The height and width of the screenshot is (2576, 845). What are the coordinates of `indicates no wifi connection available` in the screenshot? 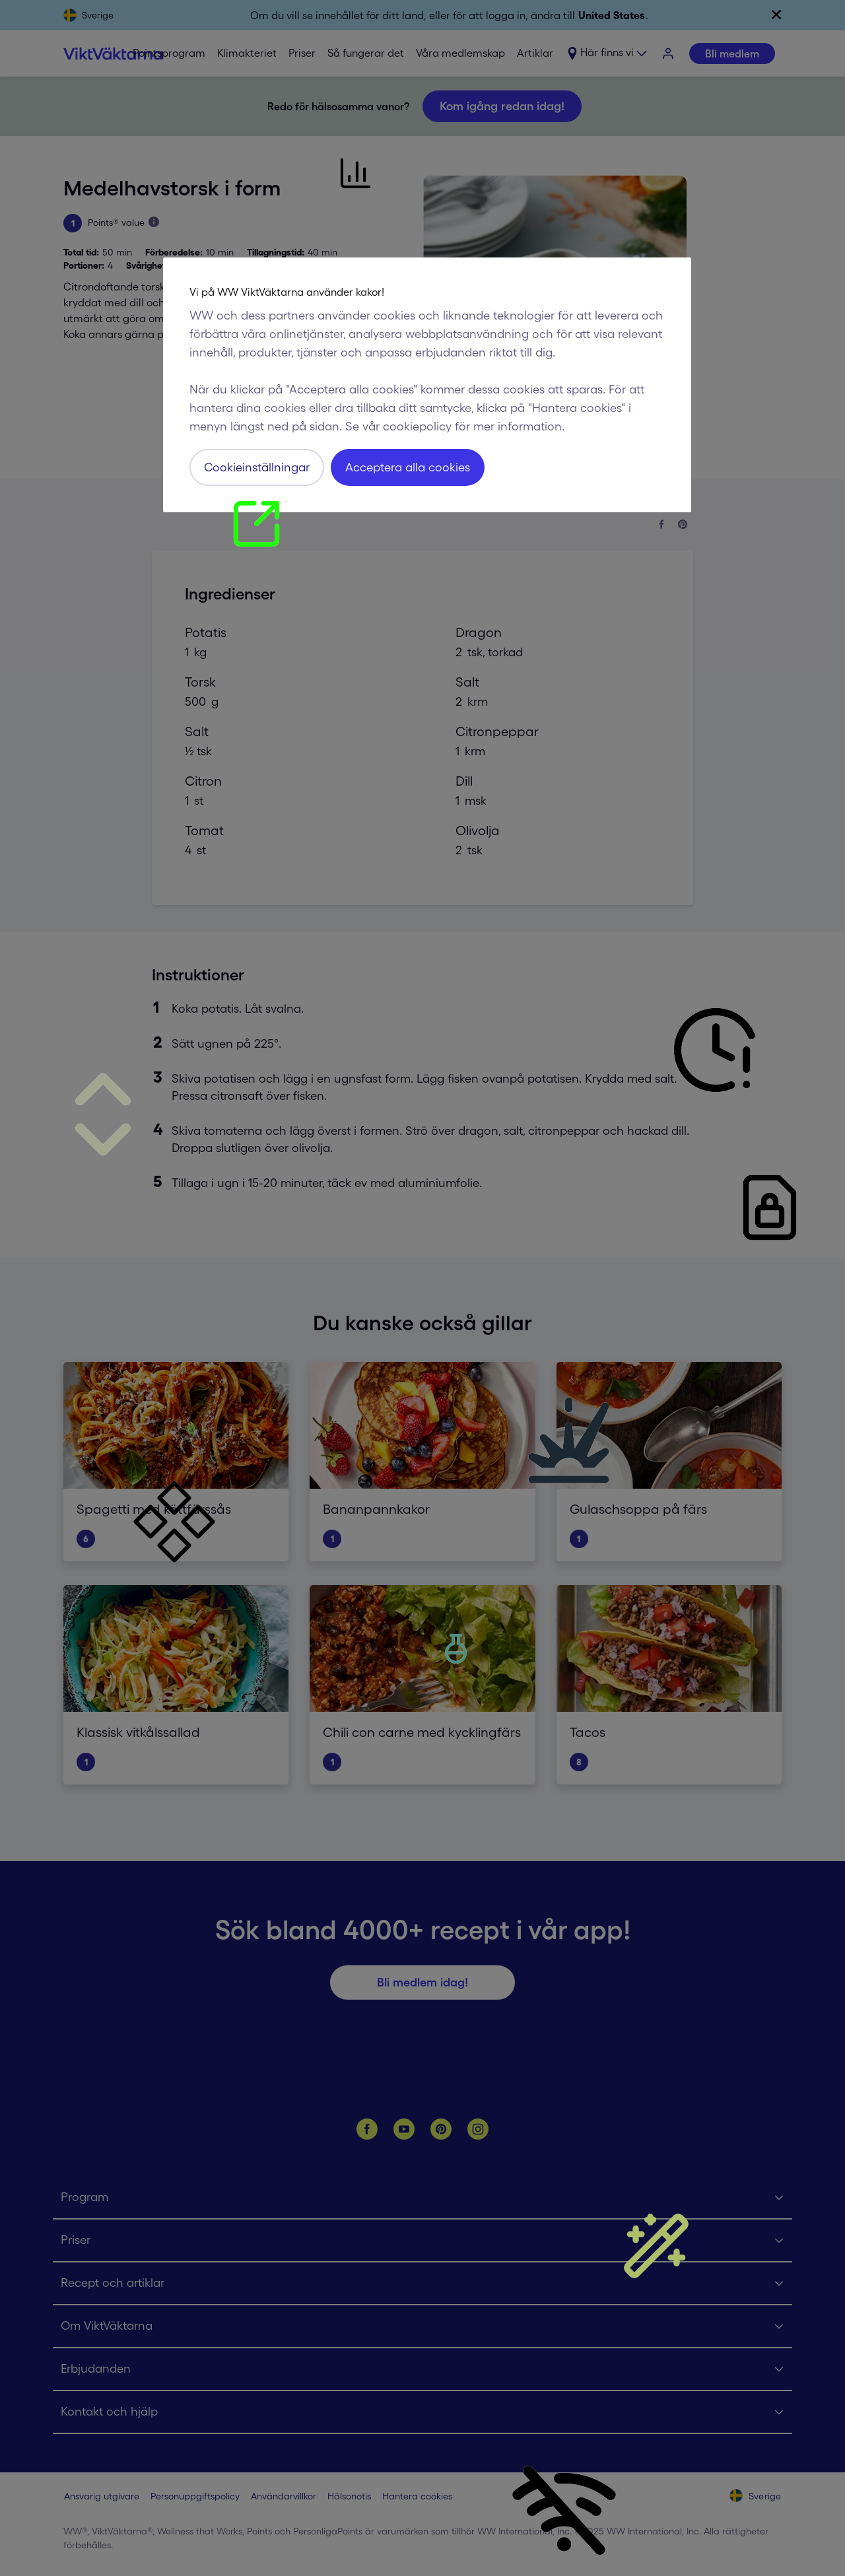 It's located at (564, 2510).